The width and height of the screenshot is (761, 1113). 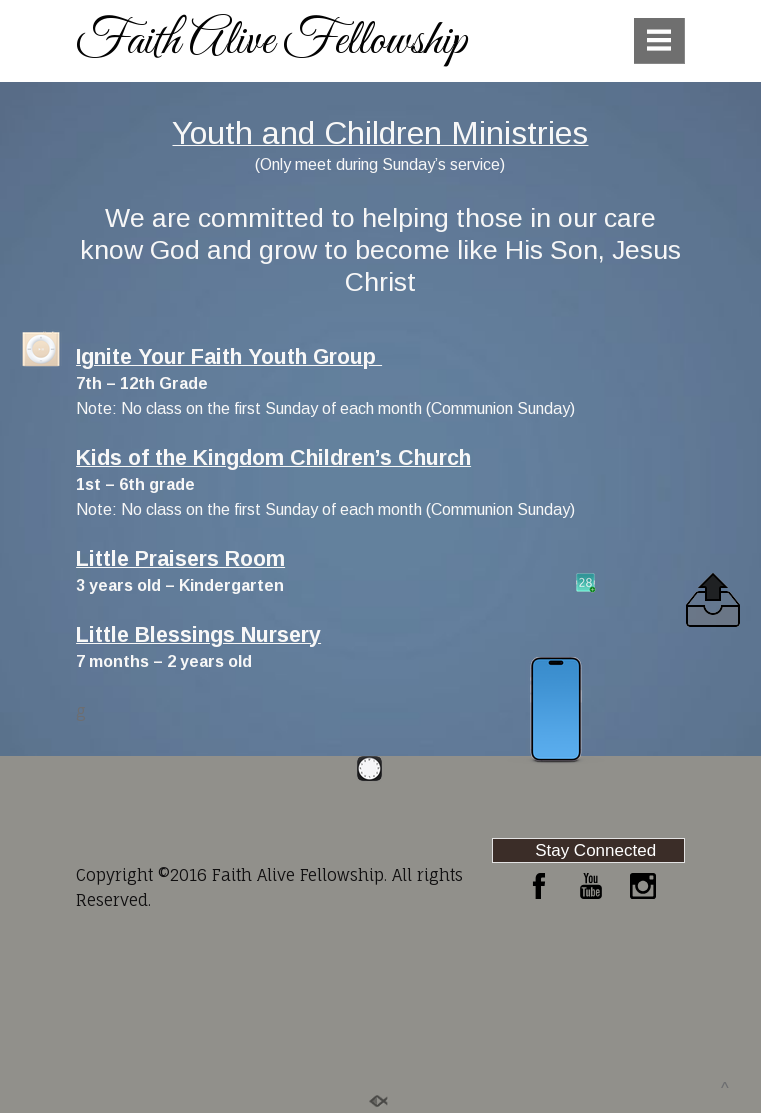 What do you see at coordinates (41, 349) in the screenshot?
I see `iPod shuffle device in gold color` at bounding box center [41, 349].